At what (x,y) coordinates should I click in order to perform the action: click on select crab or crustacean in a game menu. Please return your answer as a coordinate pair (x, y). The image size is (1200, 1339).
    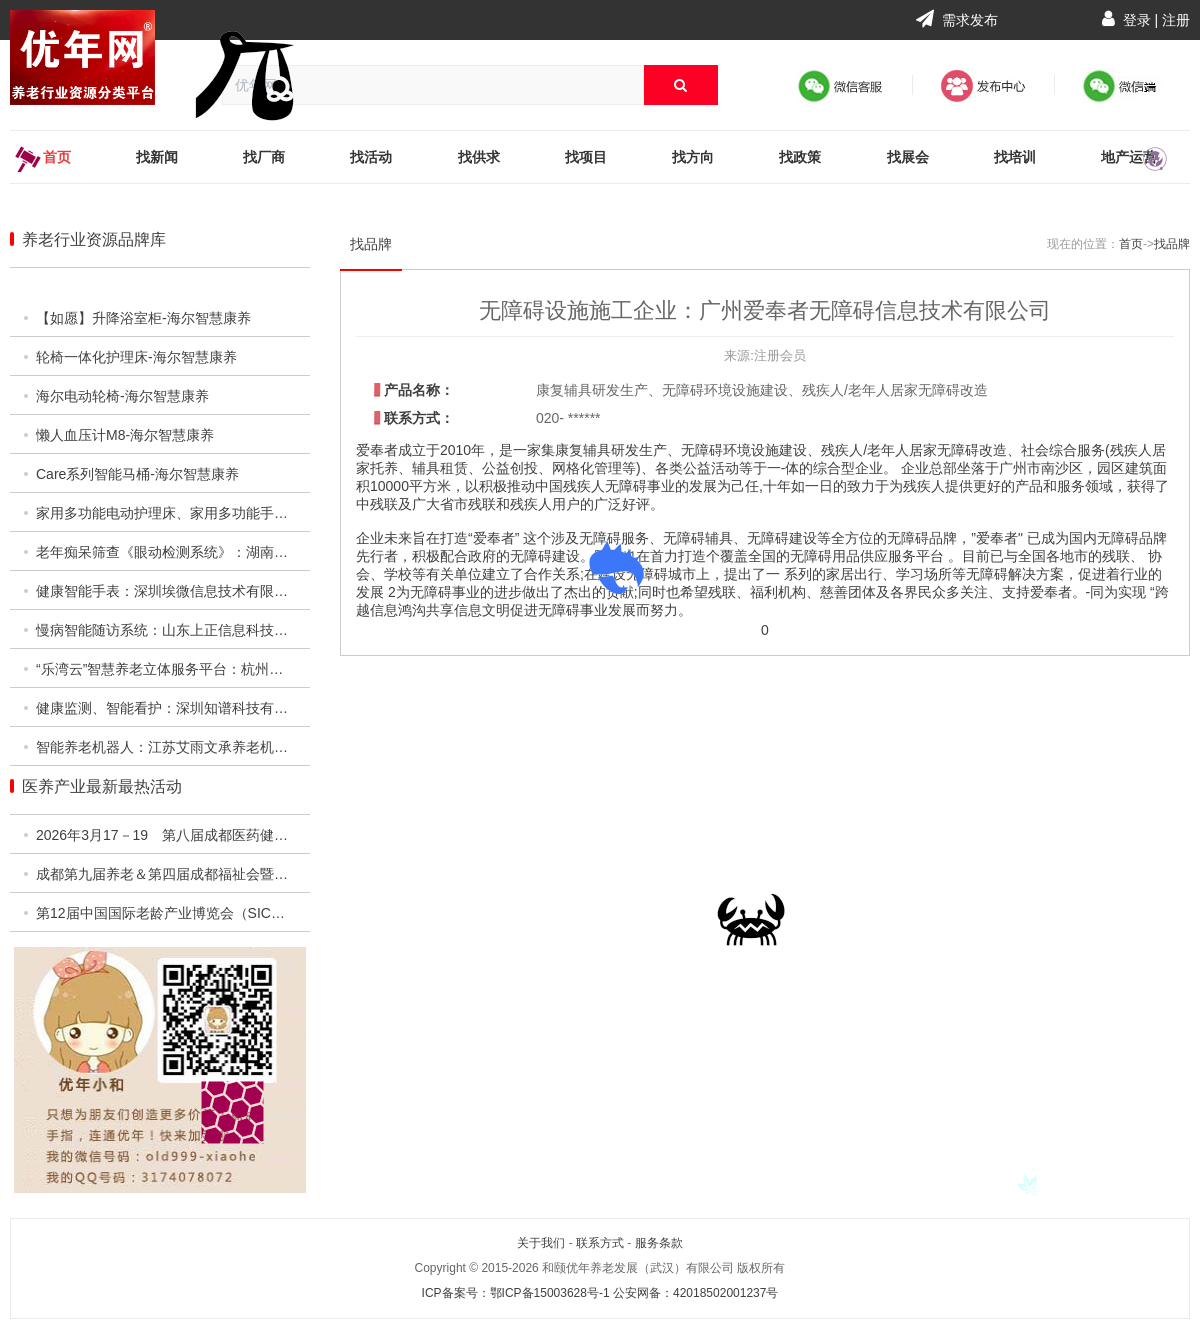
    Looking at the image, I should click on (616, 567).